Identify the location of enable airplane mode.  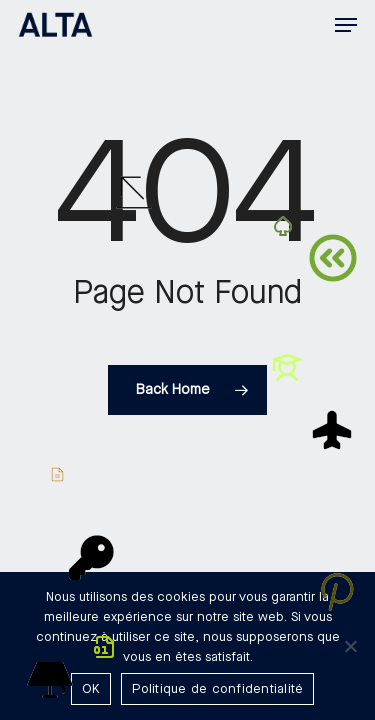
(332, 430).